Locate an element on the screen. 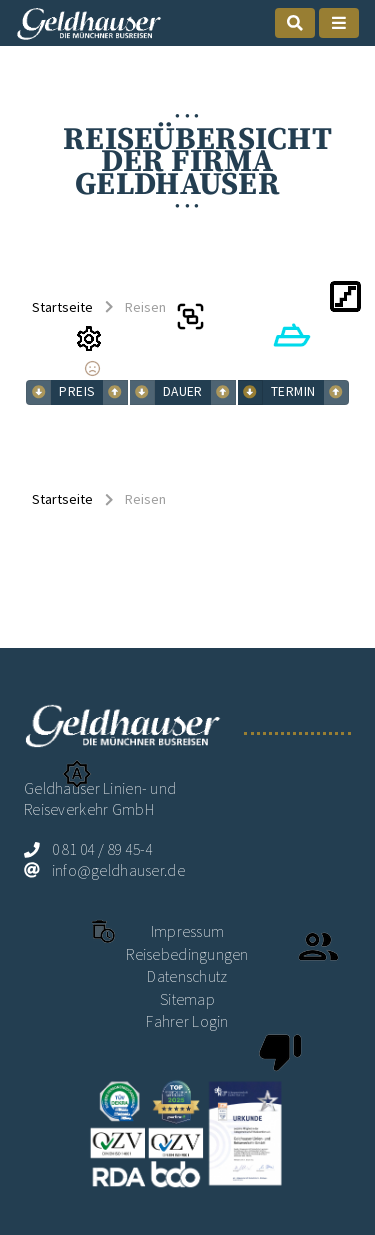 This screenshot has width=375, height=1235. indicates negative feedback or dissatisfaction is located at coordinates (92, 368).